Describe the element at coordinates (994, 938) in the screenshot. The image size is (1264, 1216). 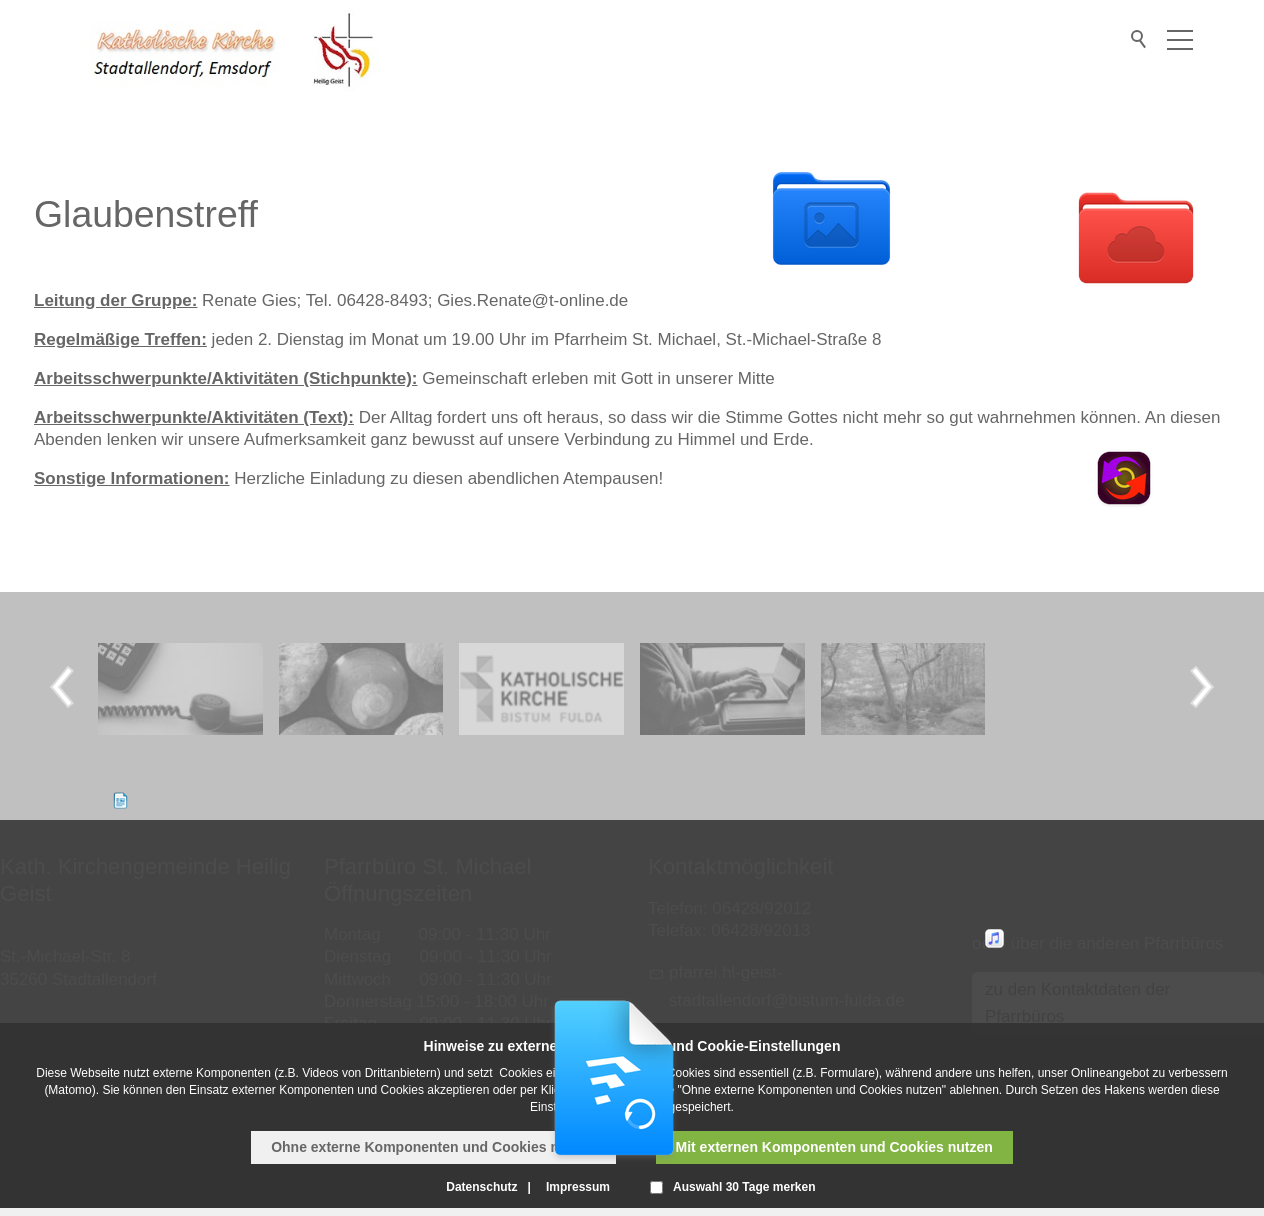
I see `open cantata music player` at that location.